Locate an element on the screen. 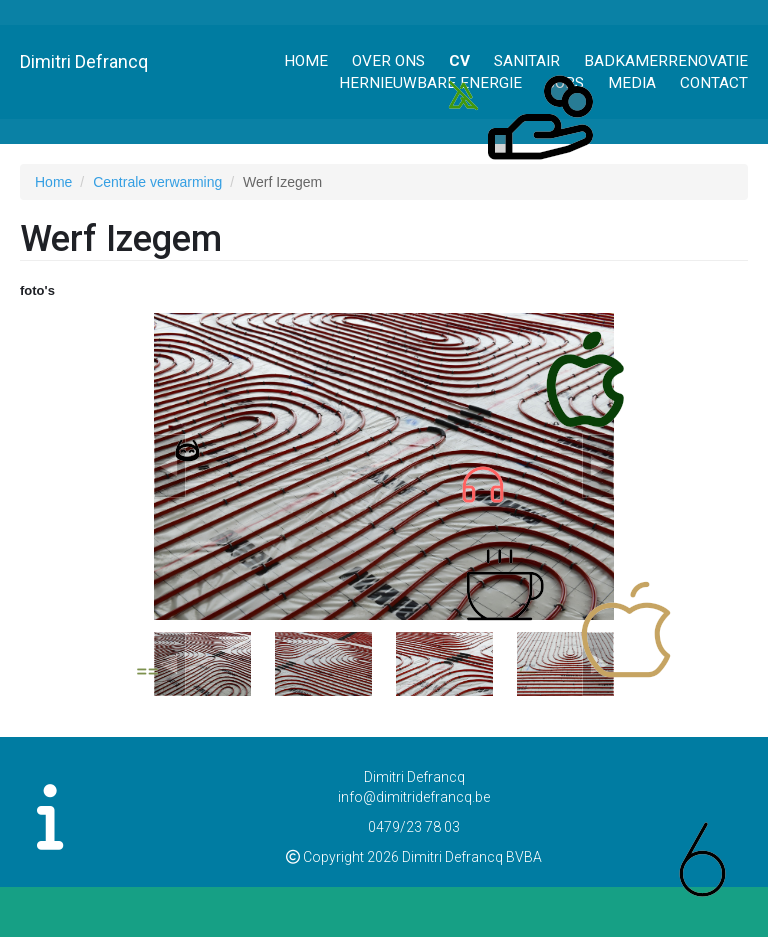  indicates equality or comparison between values is located at coordinates (147, 671).